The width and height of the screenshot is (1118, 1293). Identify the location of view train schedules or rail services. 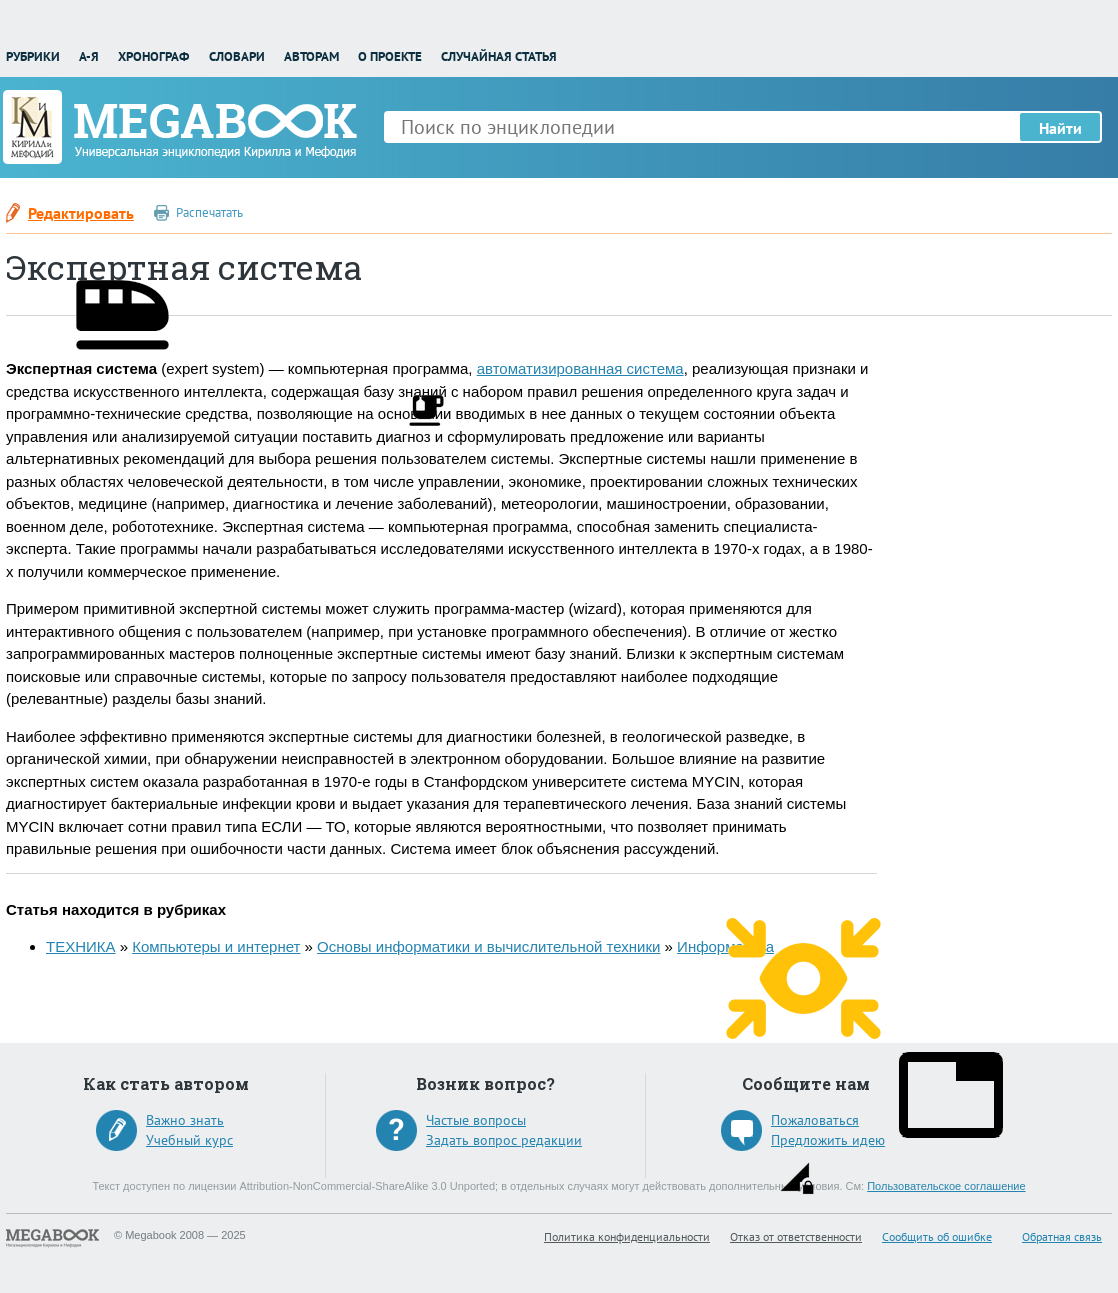
(122, 312).